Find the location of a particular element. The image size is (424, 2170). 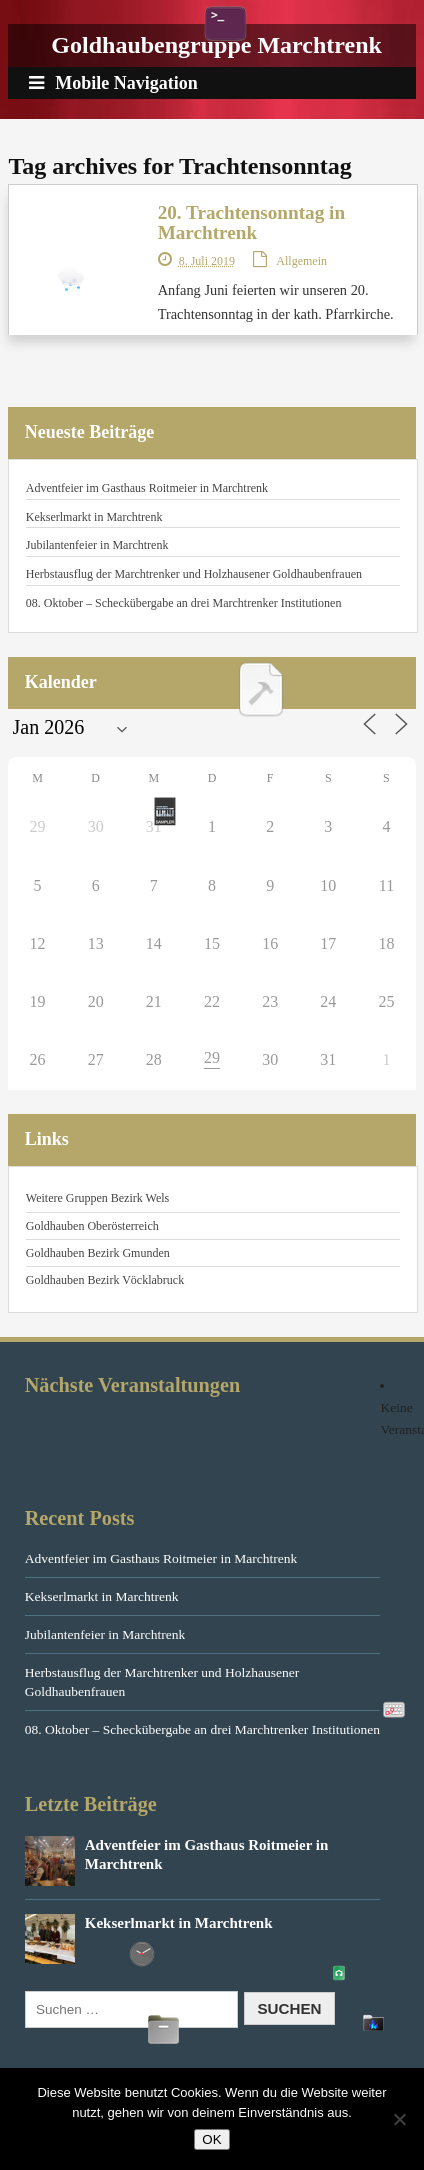

open the clocks application is located at coordinates (142, 1954).